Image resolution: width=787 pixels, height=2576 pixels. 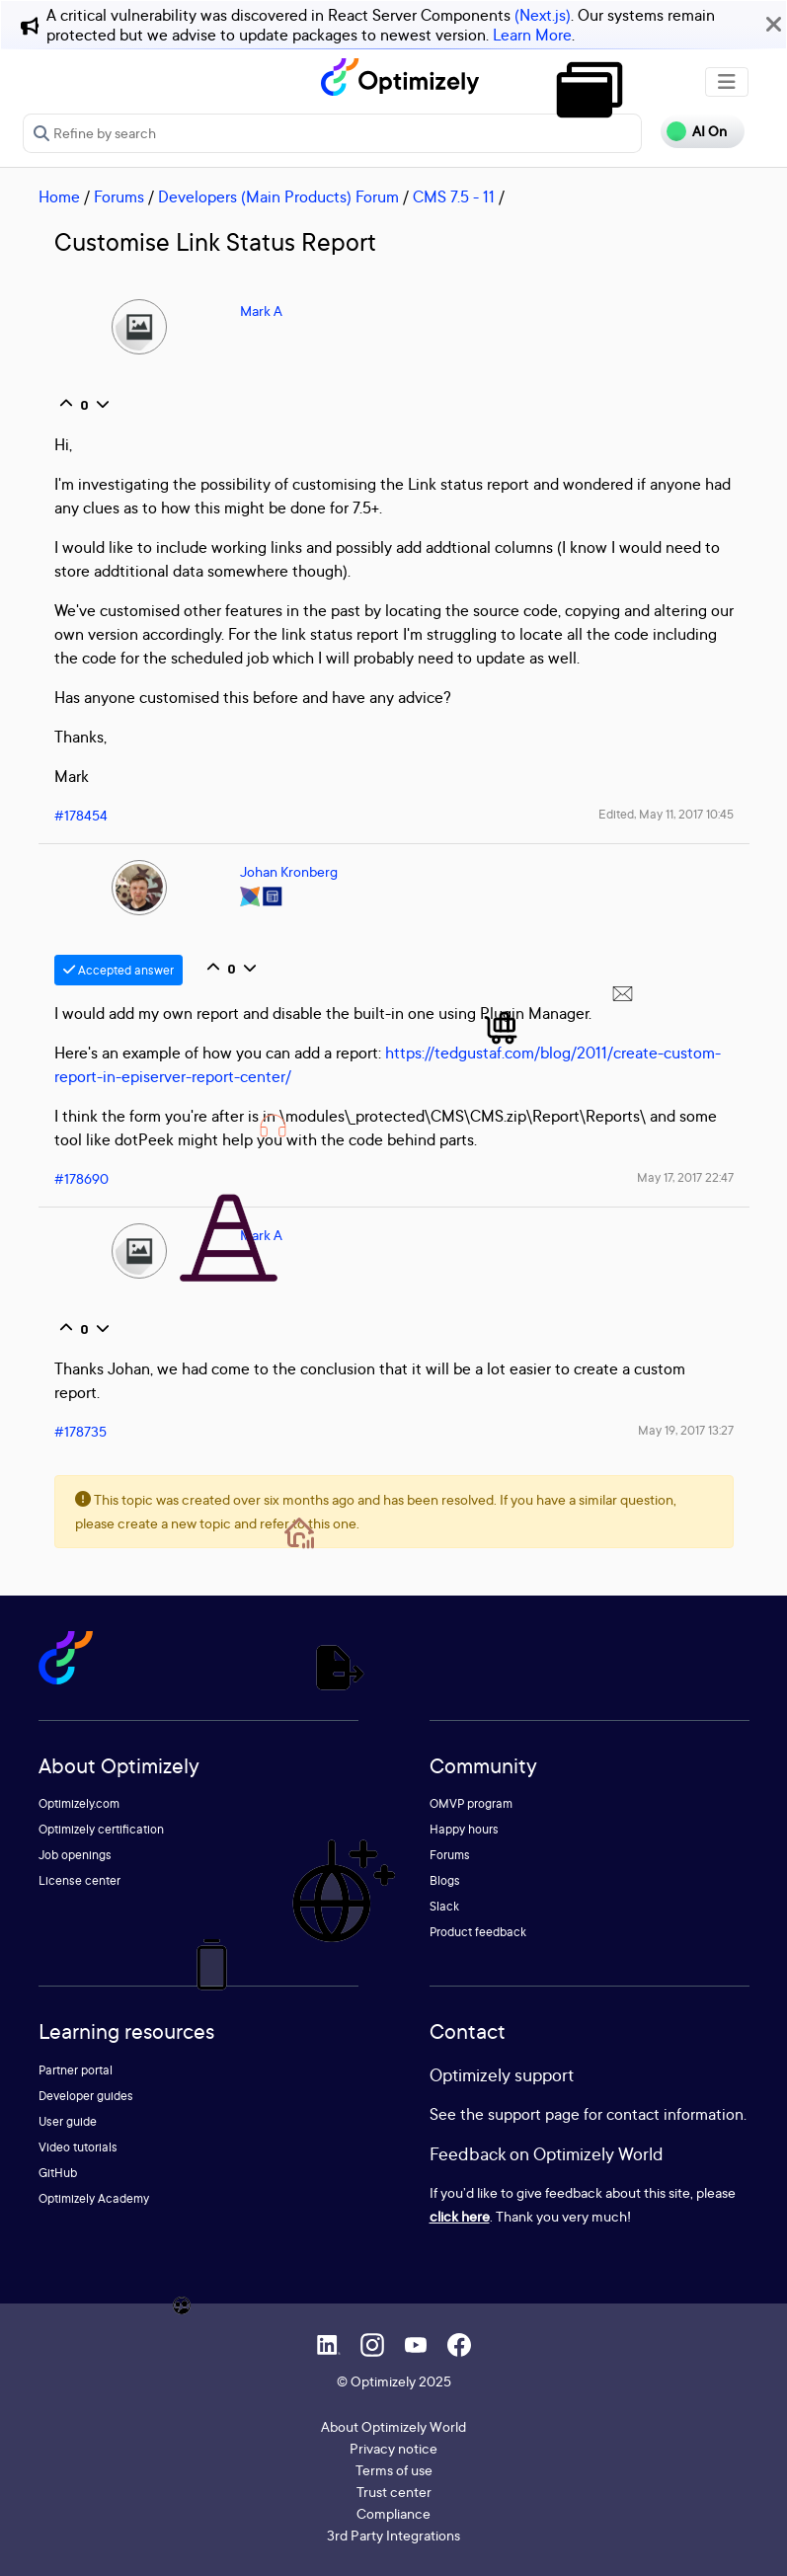 What do you see at coordinates (501, 1028) in the screenshot?
I see `baggage claim area indicator` at bounding box center [501, 1028].